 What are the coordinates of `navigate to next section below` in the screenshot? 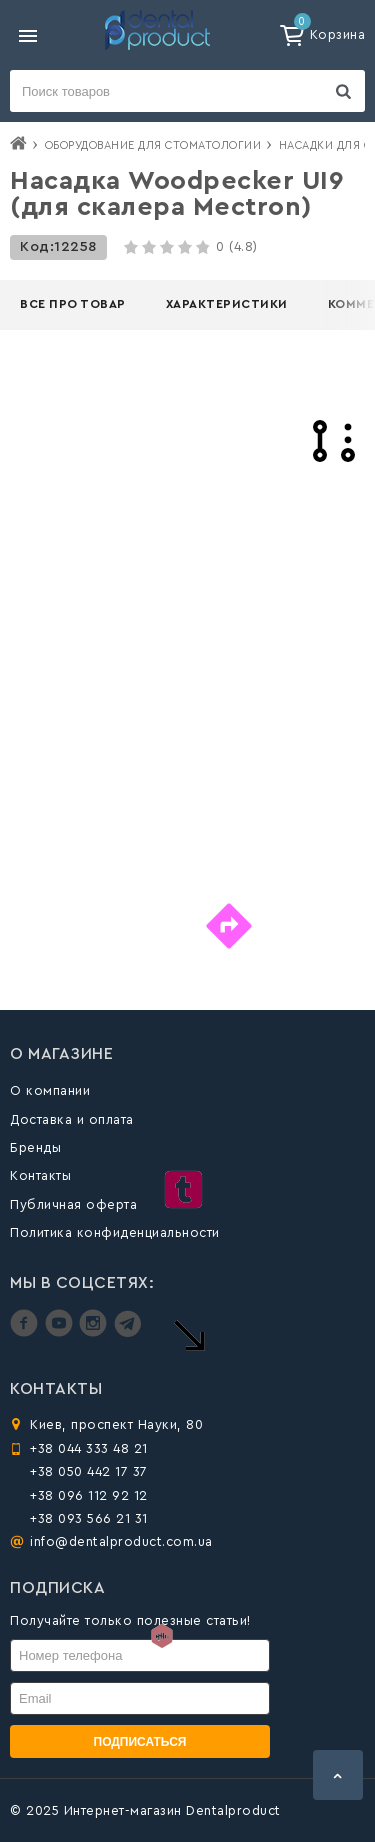 It's located at (190, 1336).